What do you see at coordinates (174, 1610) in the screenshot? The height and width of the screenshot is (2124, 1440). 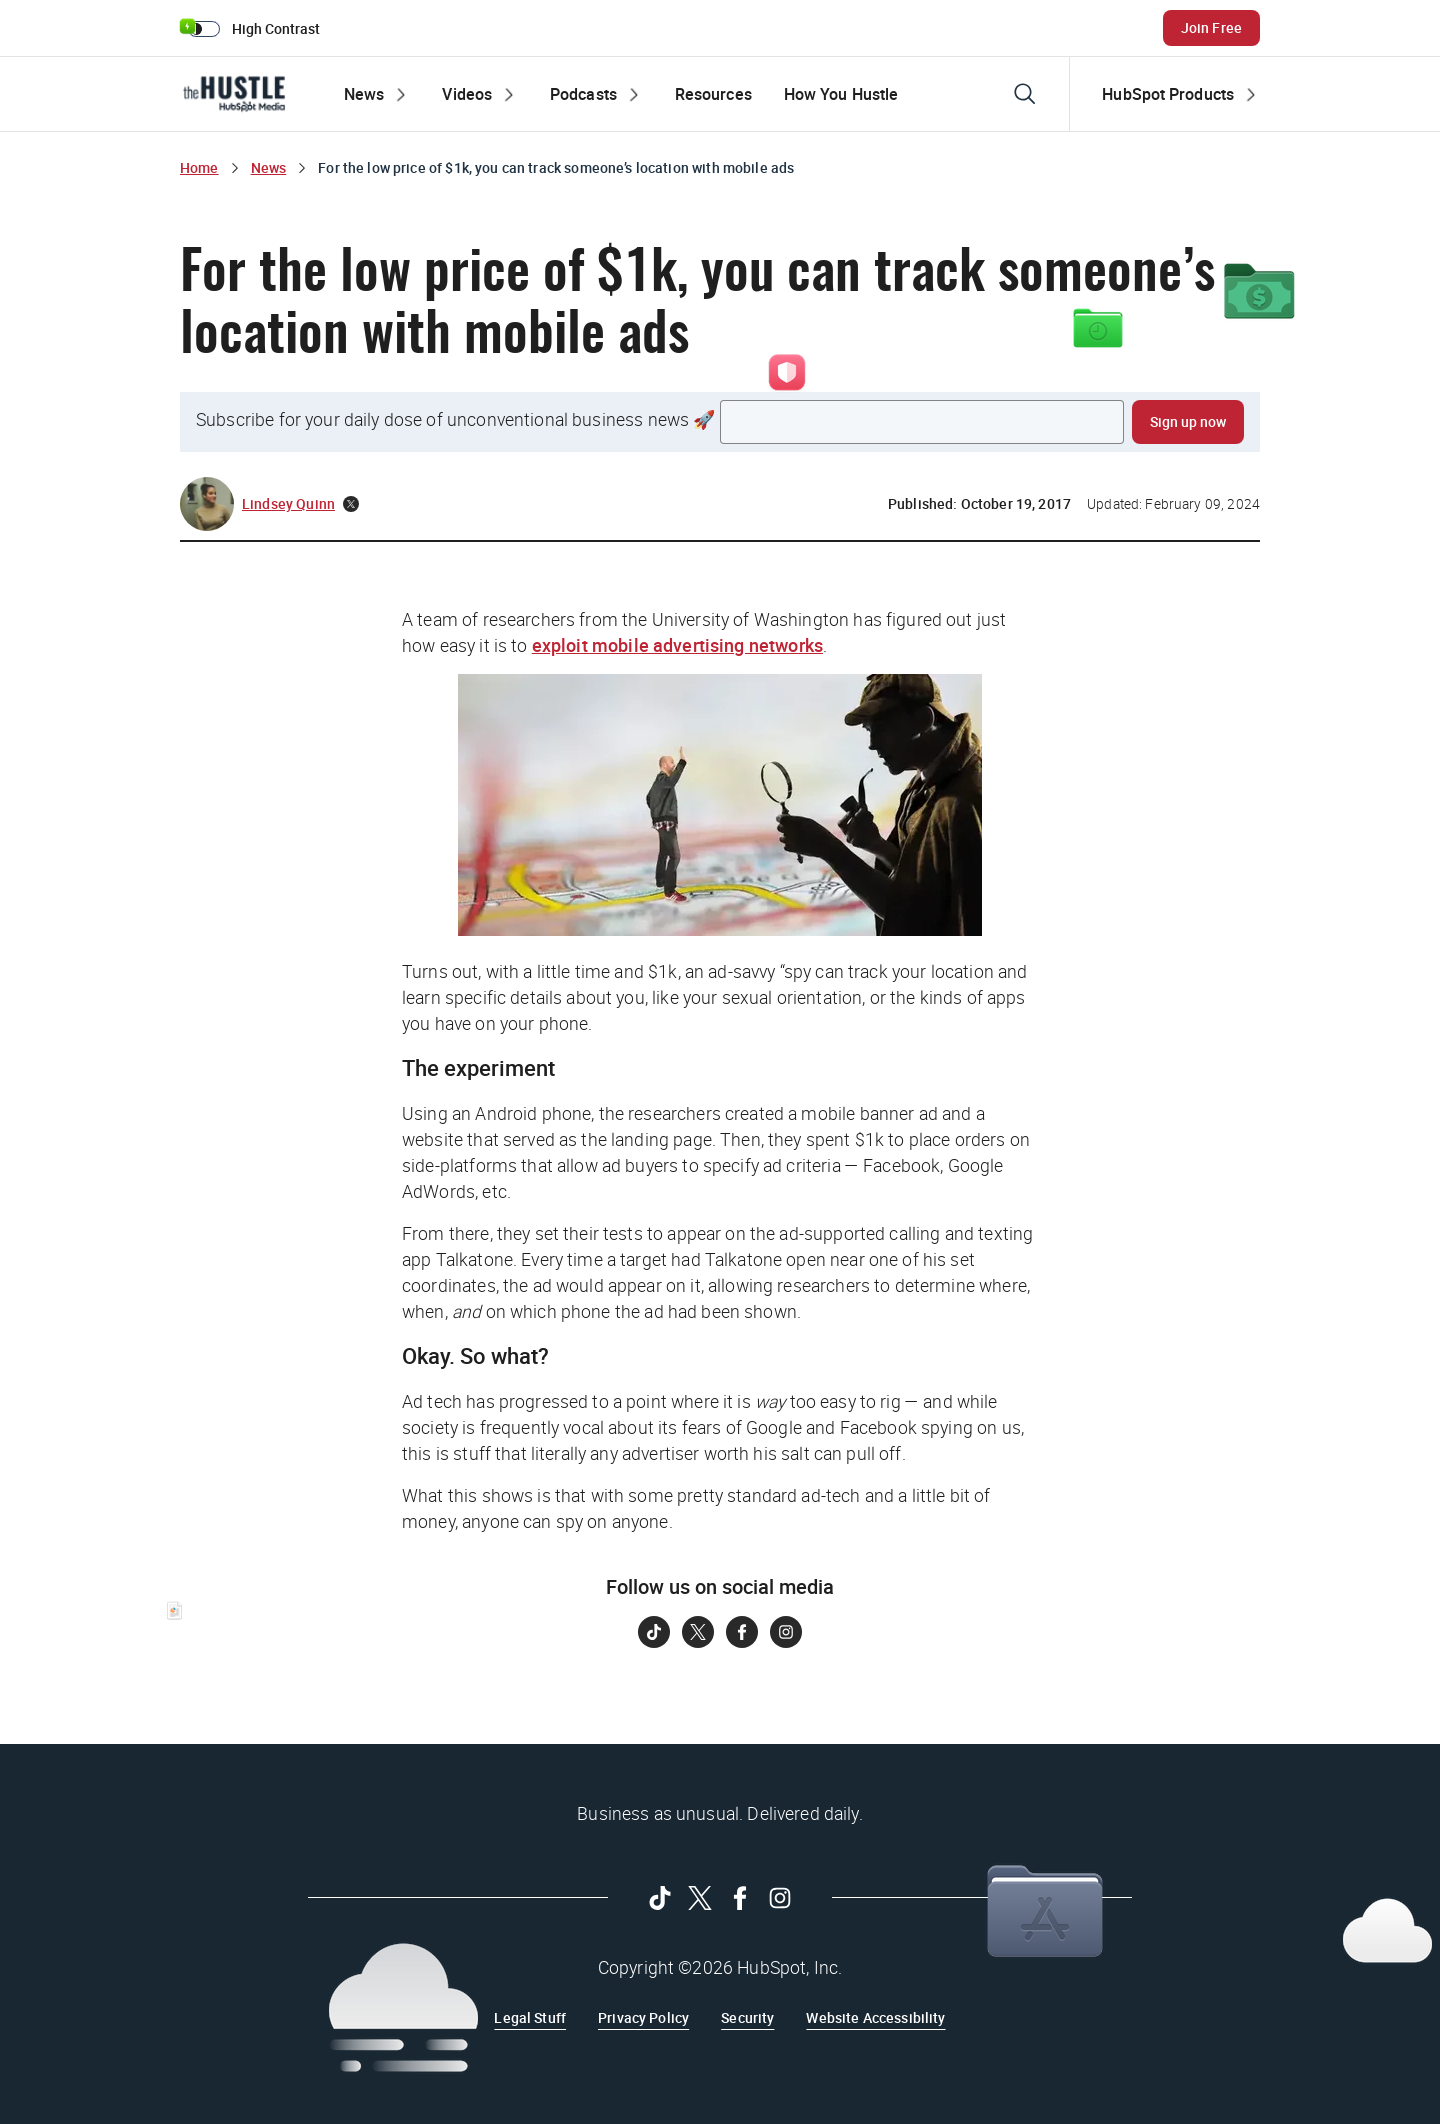 I see `open a presentation file` at bounding box center [174, 1610].